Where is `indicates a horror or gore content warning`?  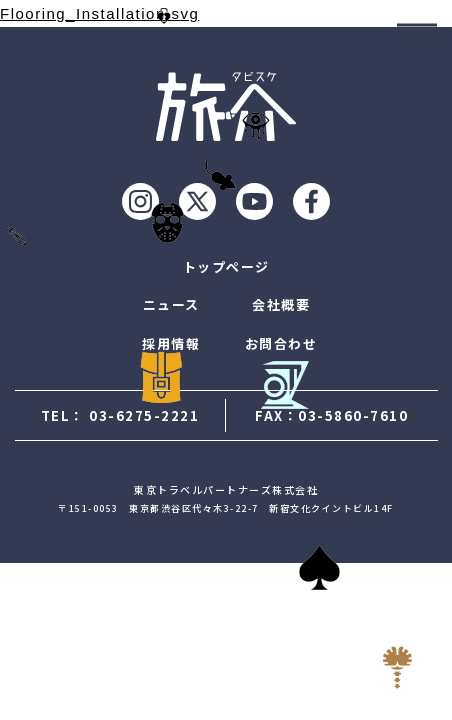
indicates a horror or gore content warning is located at coordinates (256, 126).